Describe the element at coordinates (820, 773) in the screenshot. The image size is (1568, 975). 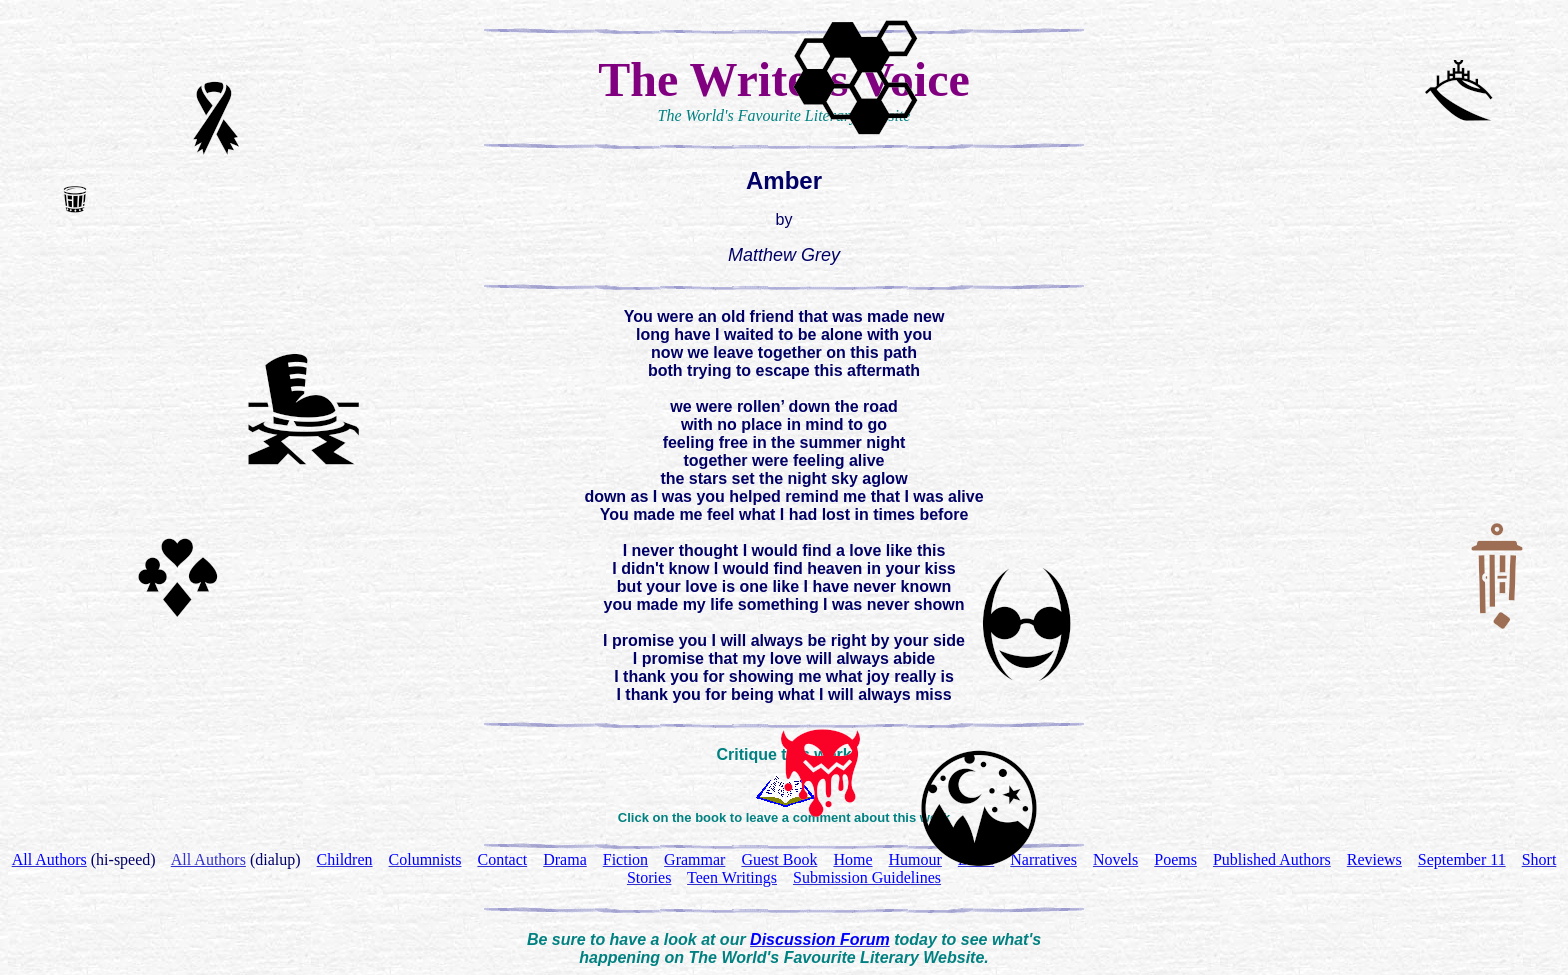
I see `a demon or monster enemy character type` at that location.